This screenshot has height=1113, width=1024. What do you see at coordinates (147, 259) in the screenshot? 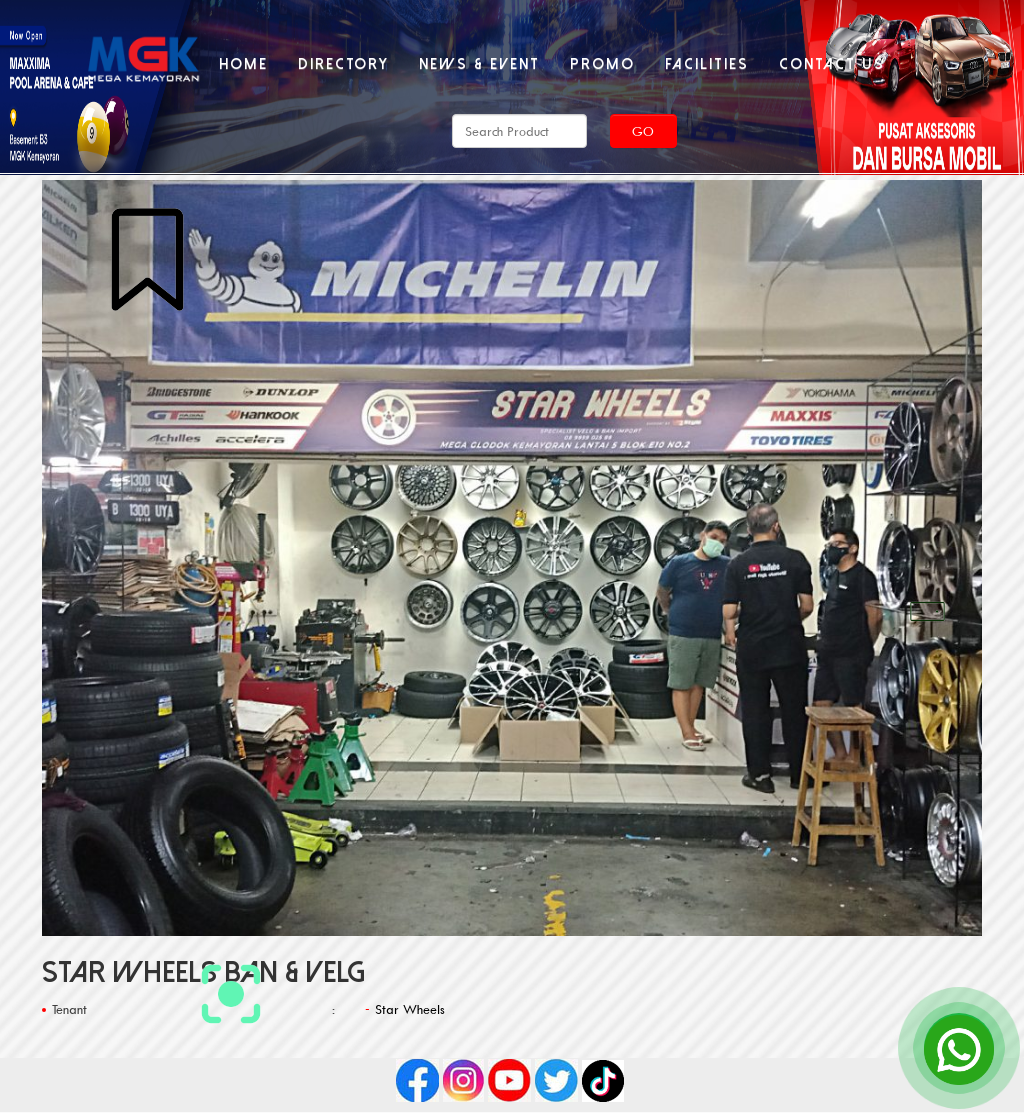
I see `save this item for later` at bounding box center [147, 259].